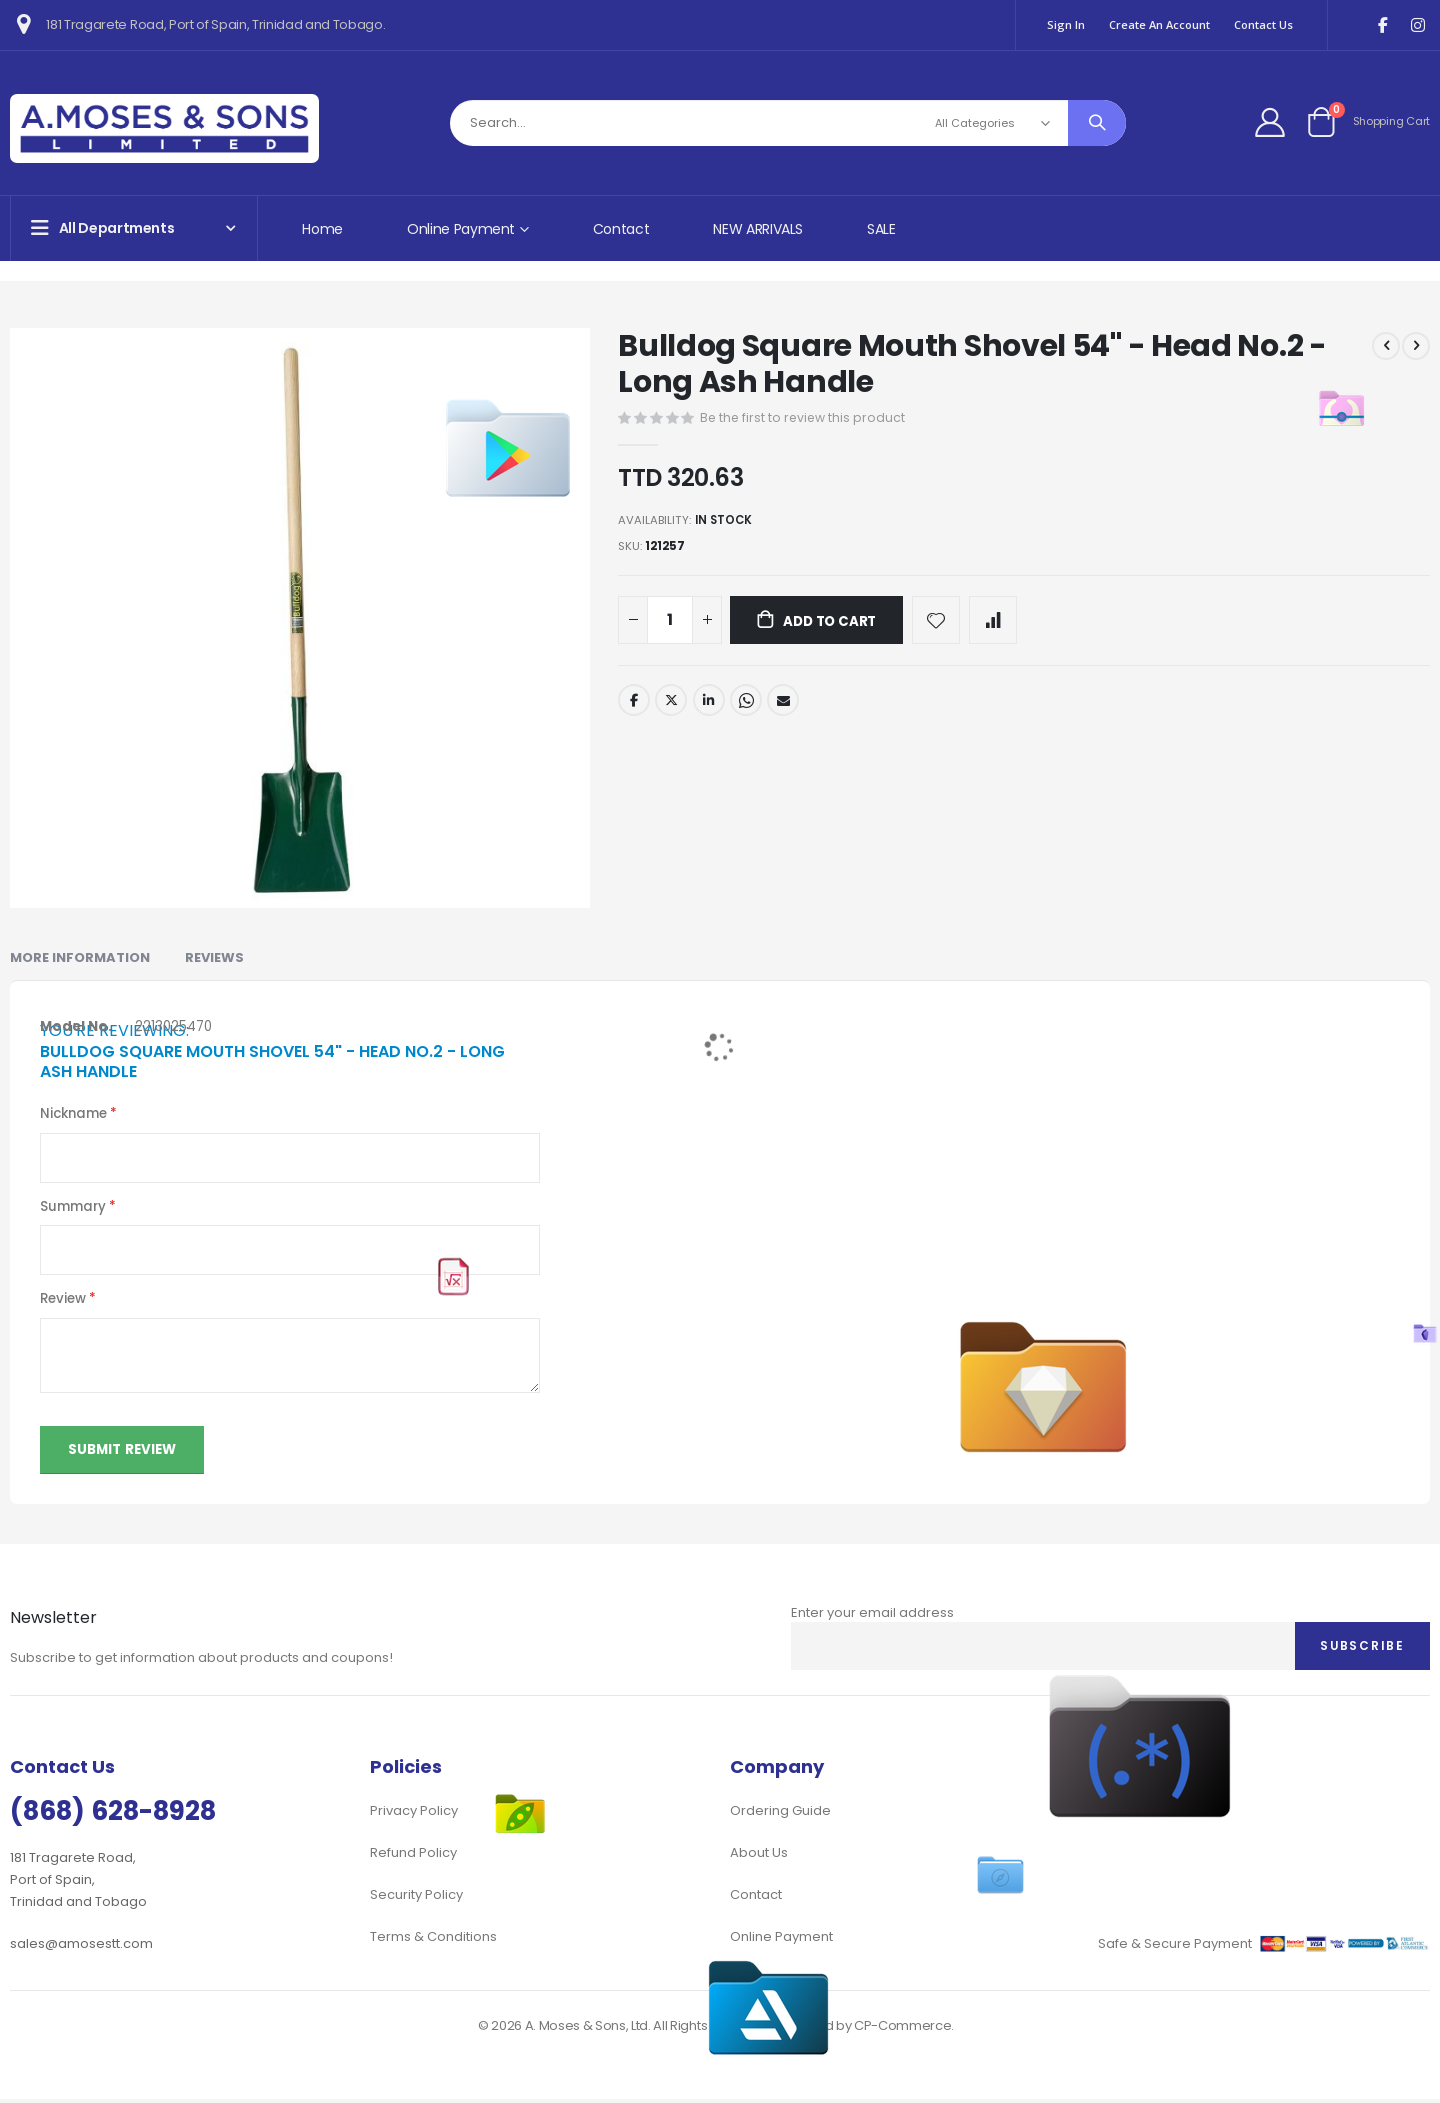 The width and height of the screenshot is (1440, 2103). Describe the element at coordinates (453, 1276) in the screenshot. I see `libreoffice math formula file` at that location.